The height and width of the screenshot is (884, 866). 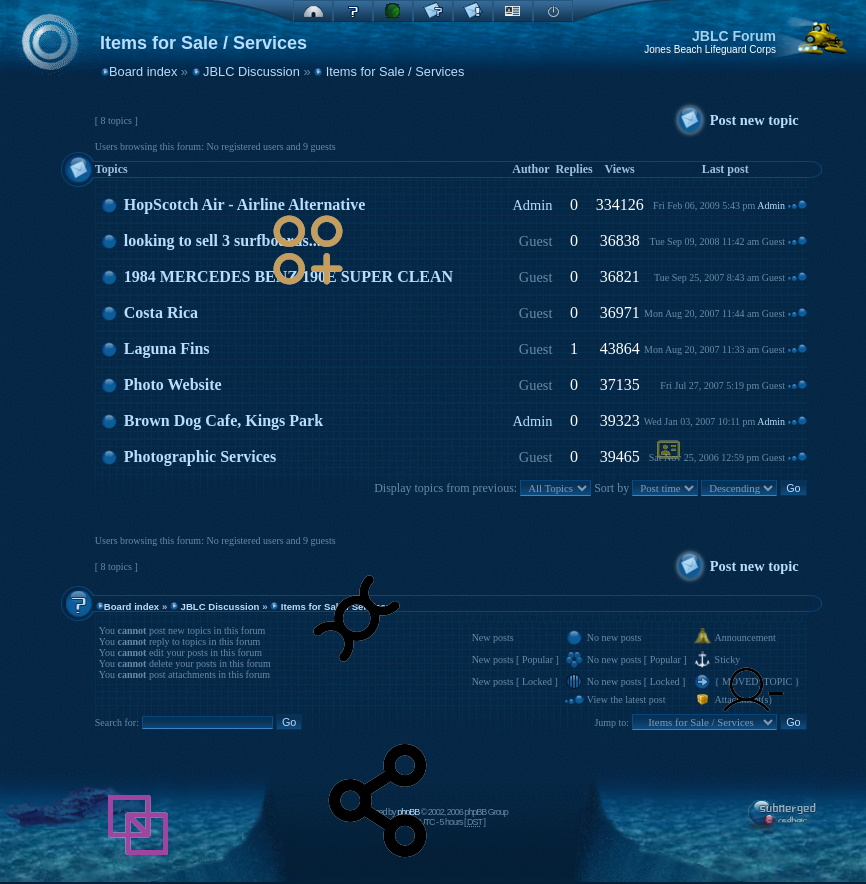 What do you see at coordinates (668, 449) in the screenshot?
I see `view contact information` at bounding box center [668, 449].